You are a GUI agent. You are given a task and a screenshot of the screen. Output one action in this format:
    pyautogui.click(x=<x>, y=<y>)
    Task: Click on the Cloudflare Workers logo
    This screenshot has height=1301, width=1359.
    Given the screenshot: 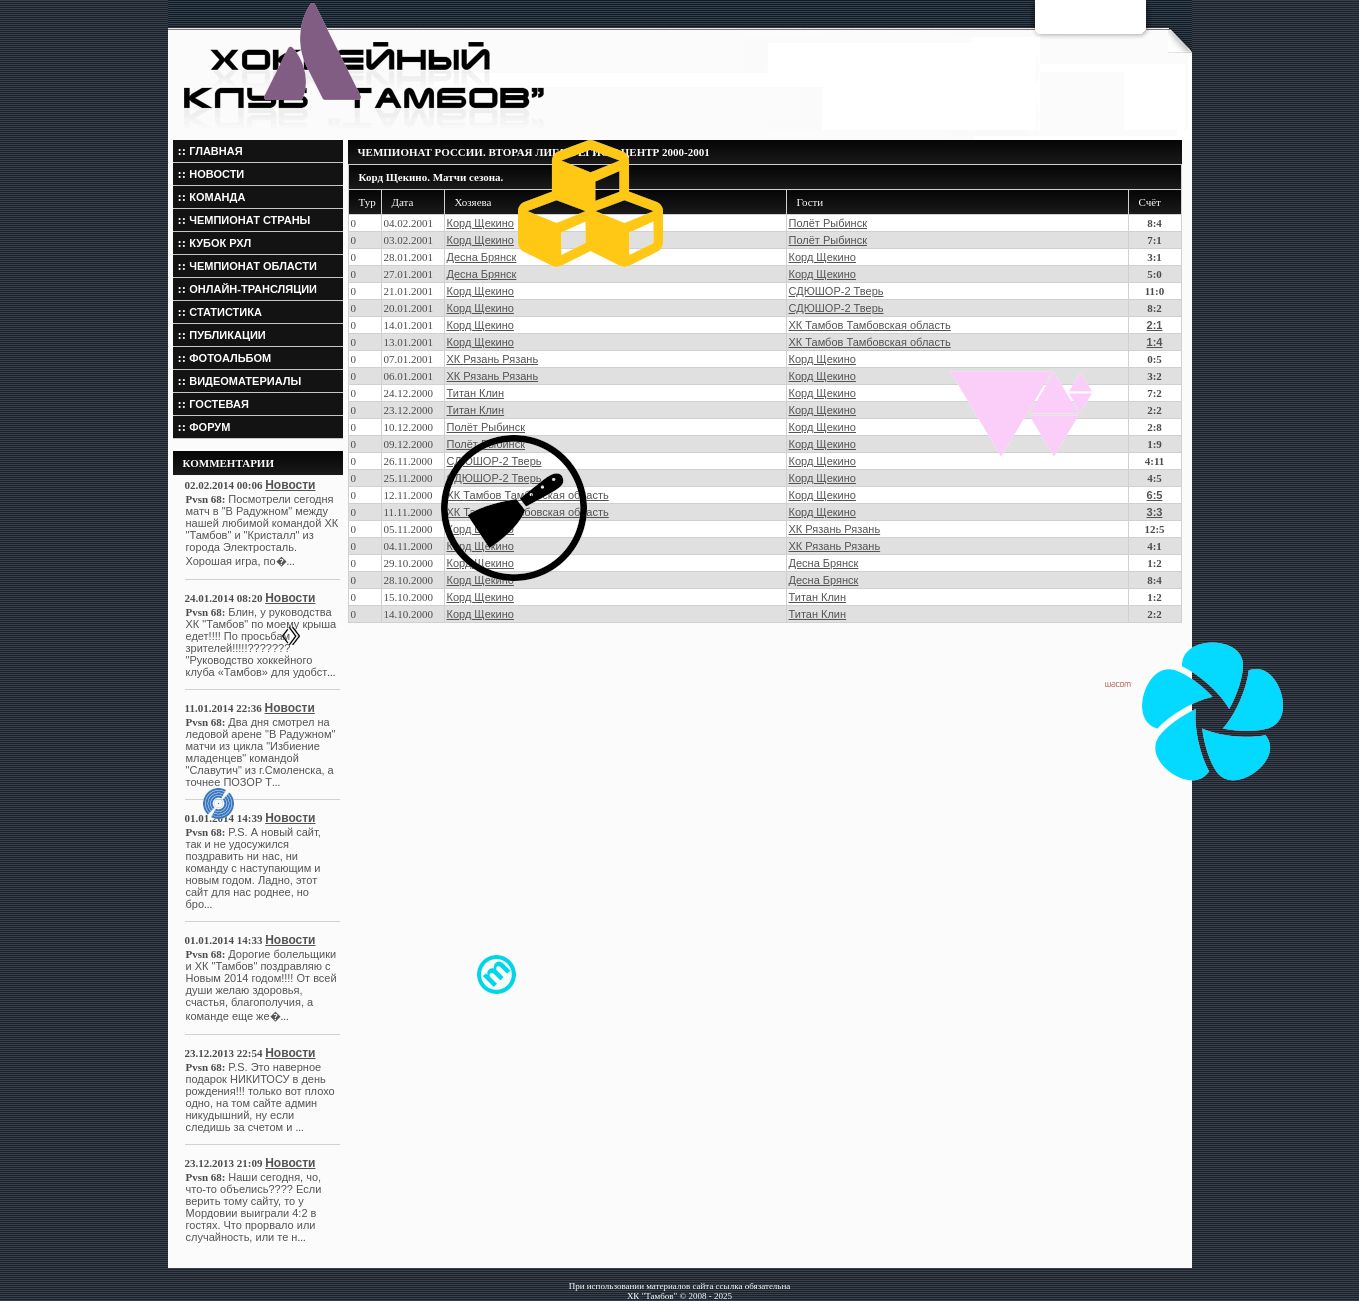 What is the action you would take?
    pyautogui.click(x=291, y=636)
    